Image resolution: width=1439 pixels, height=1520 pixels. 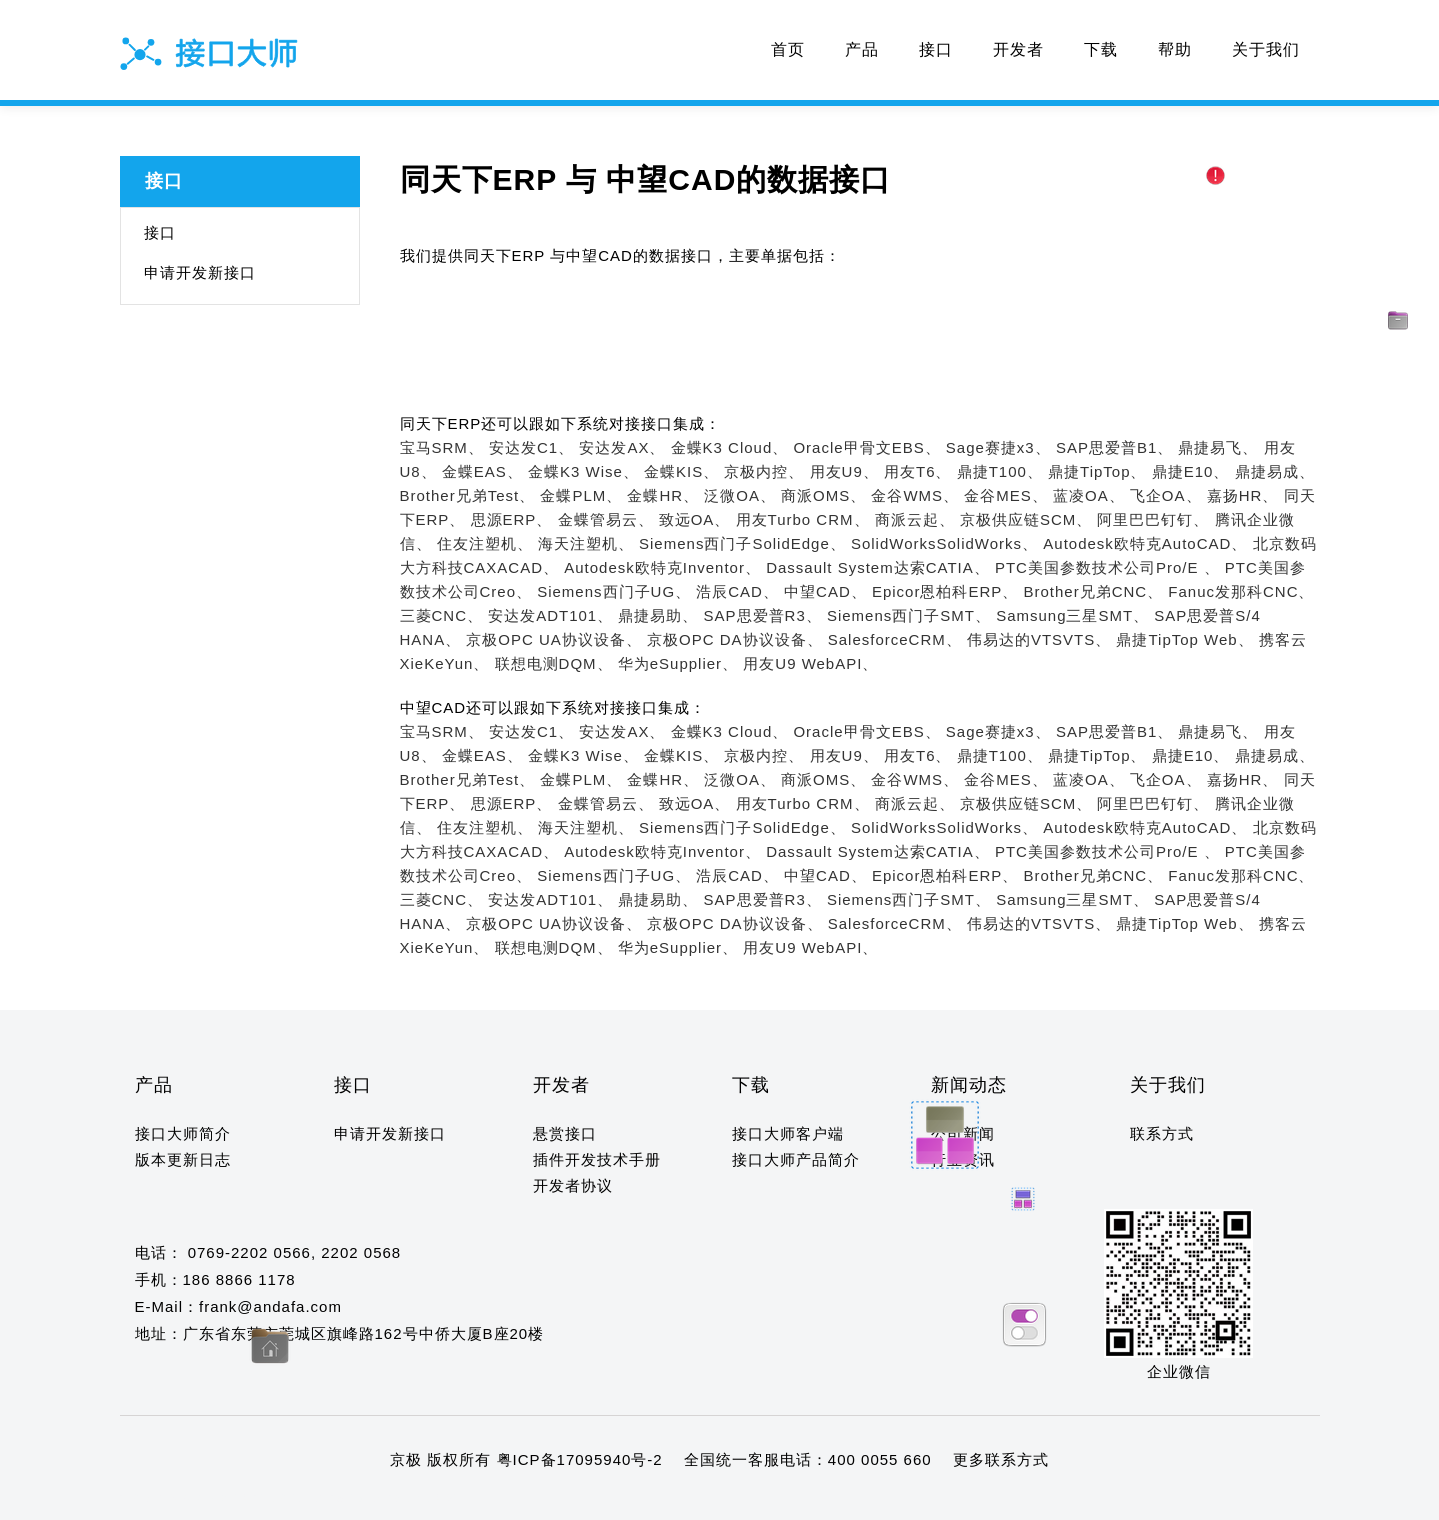 What do you see at coordinates (1023, 1199) in the screenshot?
I see `select all items in the current view` at bounding box center [1023, 1199].